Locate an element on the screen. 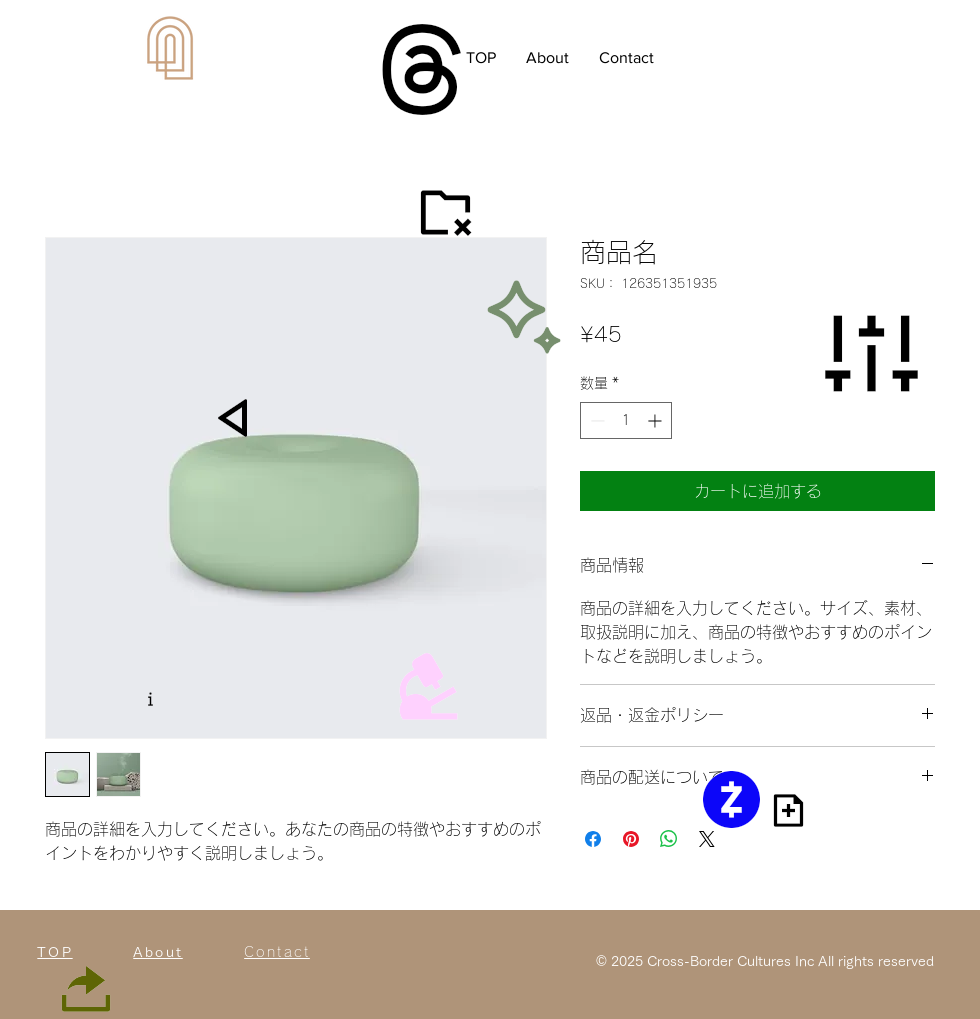 This screenshot has height=1019, width=980. access audio or sound settings is located at coordinates (871, 353).